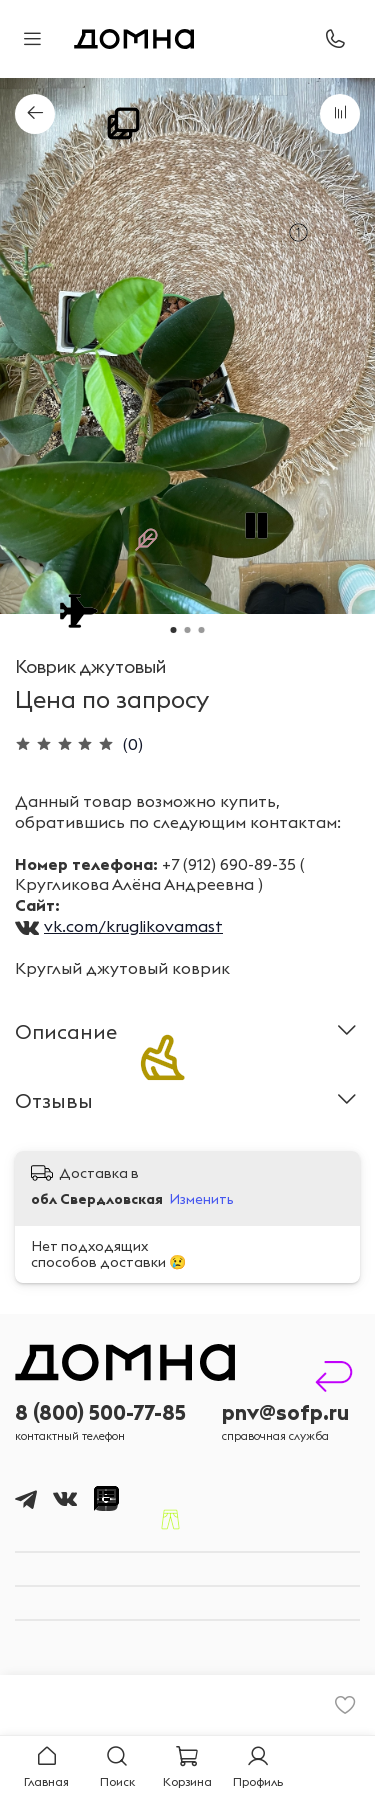  What do you see at coordinates (106, 1498) in the screenshot?
I see `view speaker notes or presentation talking points` at bounding box center [106, 1498].